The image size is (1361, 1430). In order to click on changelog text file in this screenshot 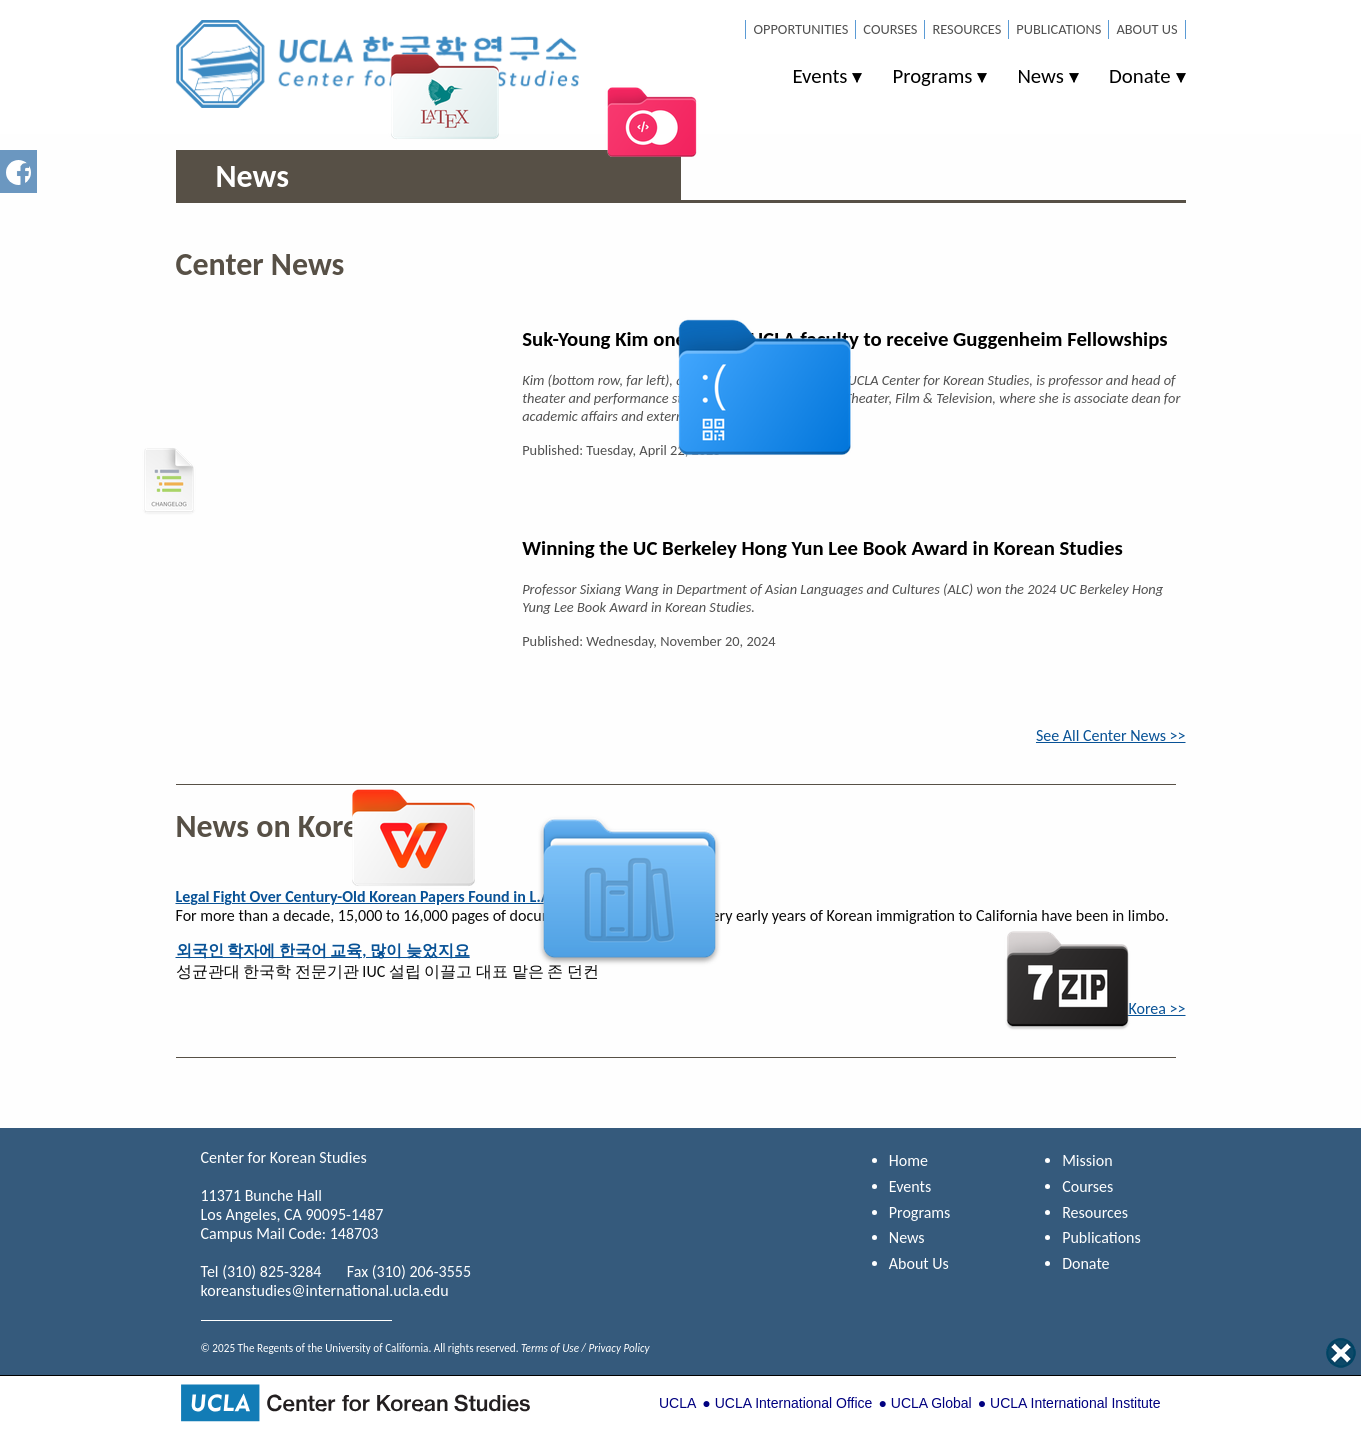, I will do `click(169, 481)`.